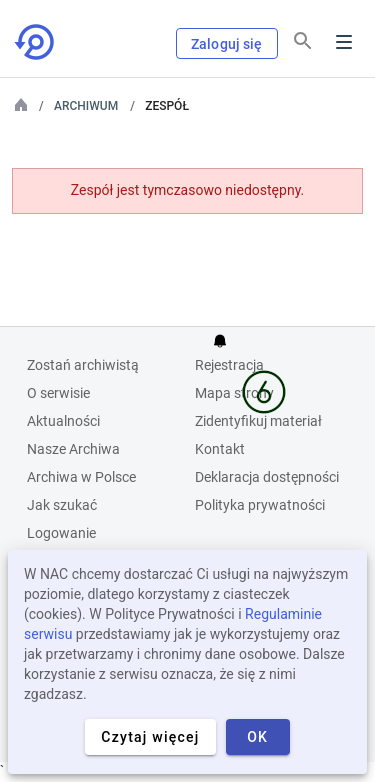  What do you see at coordinates (264, 392) in the screenshot?
I see `indicates step six in a numbered sequence` at bounding box center [264, 392].